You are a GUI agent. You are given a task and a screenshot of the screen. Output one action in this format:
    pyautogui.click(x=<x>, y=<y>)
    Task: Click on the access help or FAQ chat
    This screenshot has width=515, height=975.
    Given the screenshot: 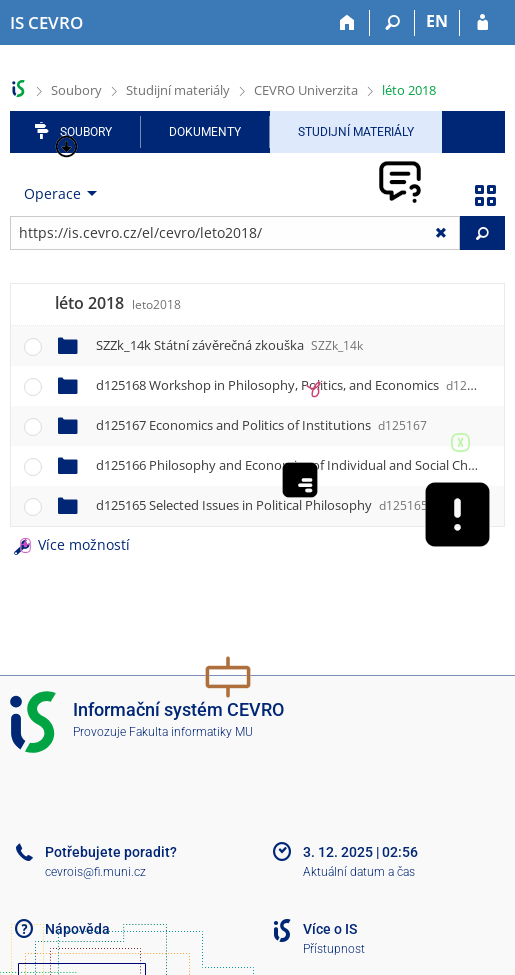 What is the action you would take?
    pyautogui.click(x=400, y=180)
    